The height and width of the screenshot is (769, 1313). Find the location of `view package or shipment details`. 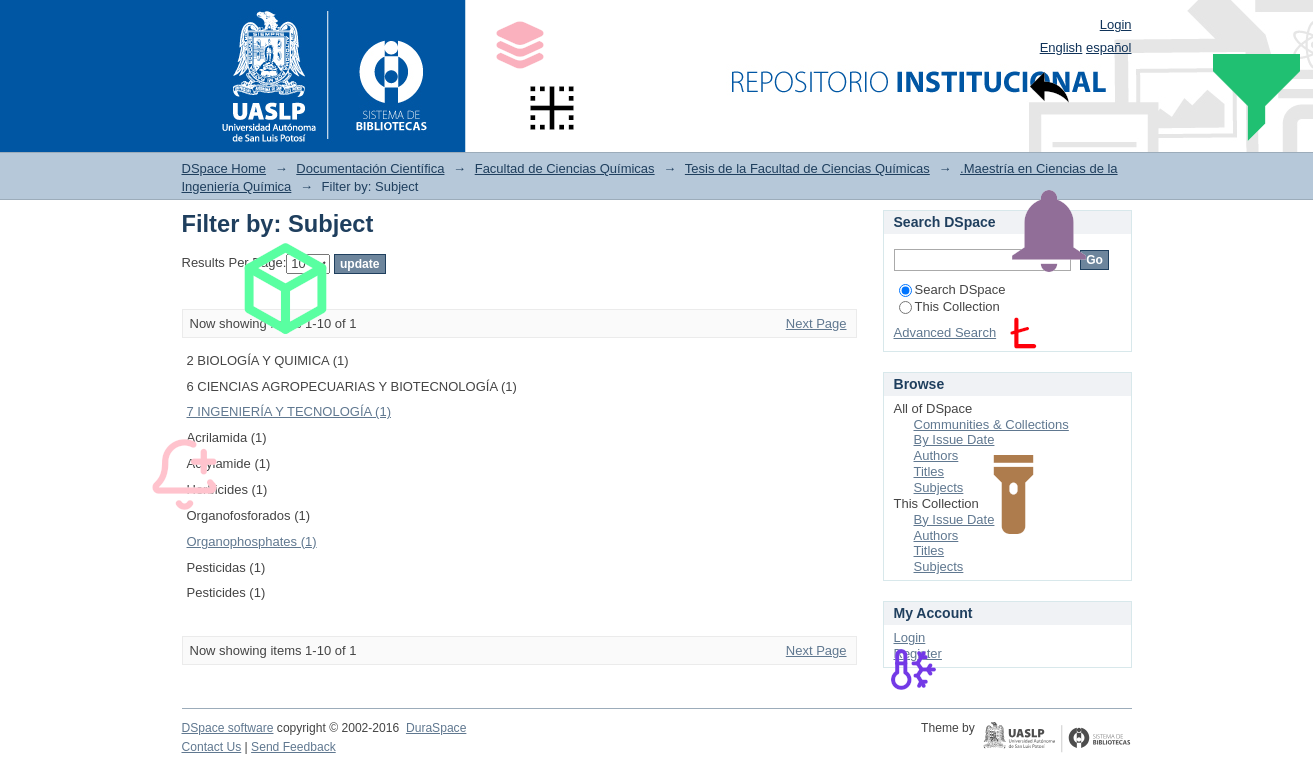

view package or shipment details is located at coordinates (285, 288).